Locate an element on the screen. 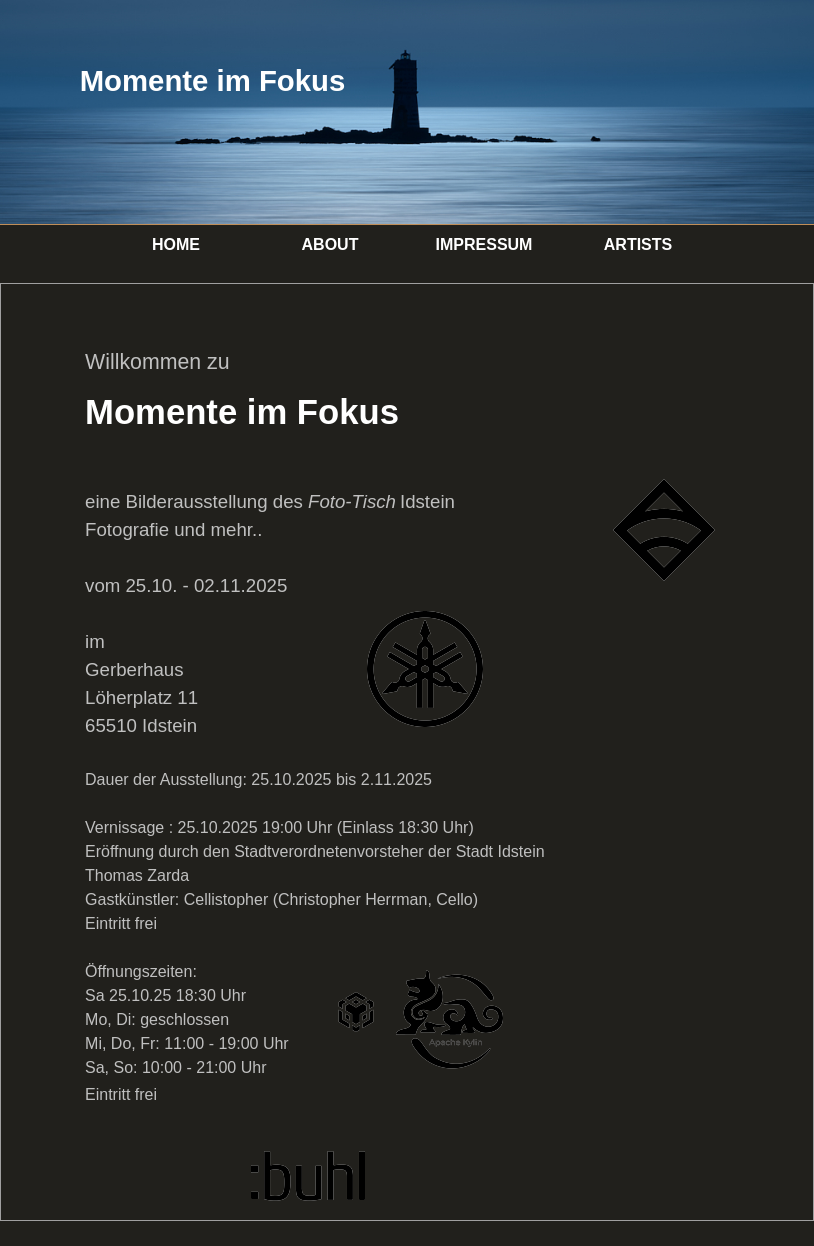  yamaha corporation logo is located at coordinates (425, 669).